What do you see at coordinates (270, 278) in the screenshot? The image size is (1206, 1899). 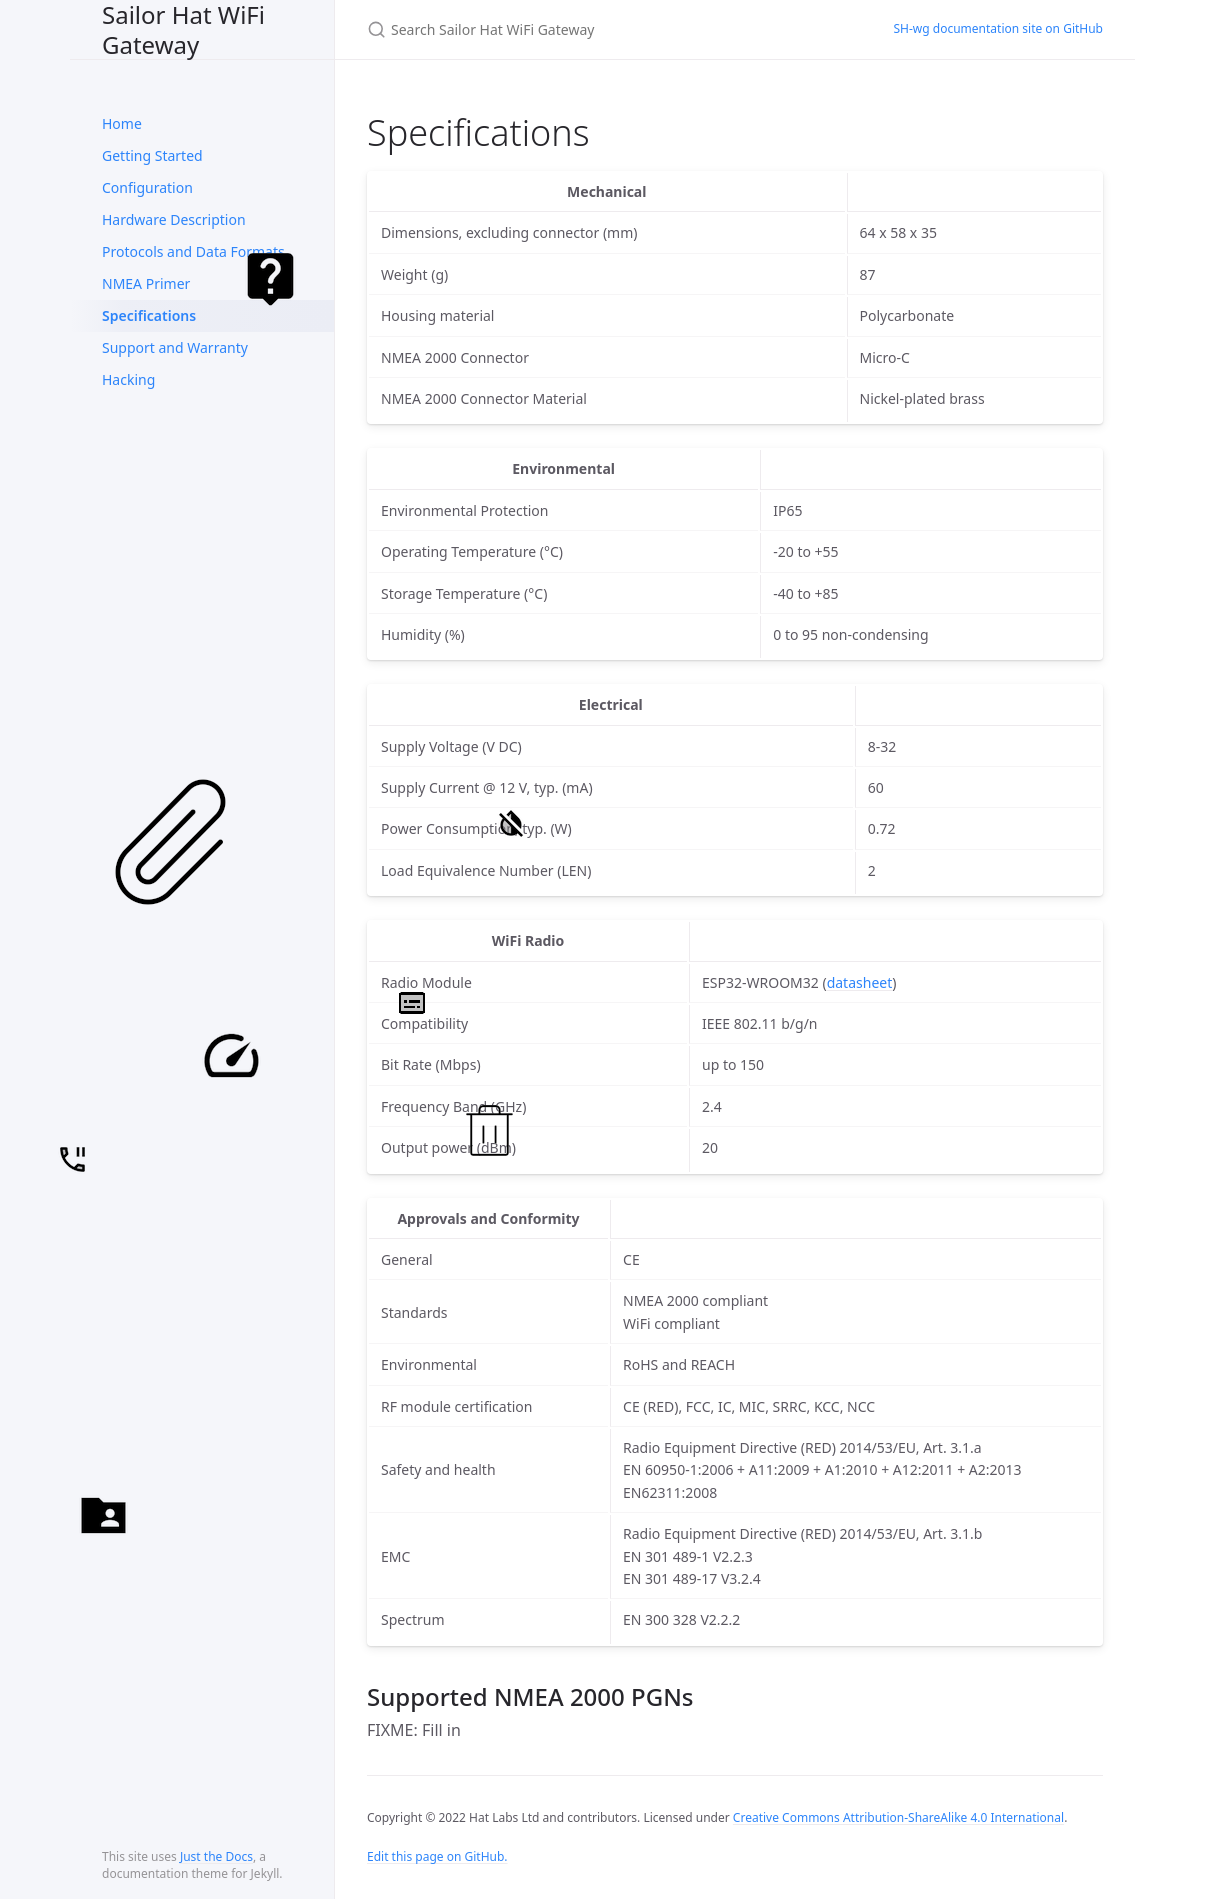 I see `access live help or support chat` at bounding box center [270, 278].